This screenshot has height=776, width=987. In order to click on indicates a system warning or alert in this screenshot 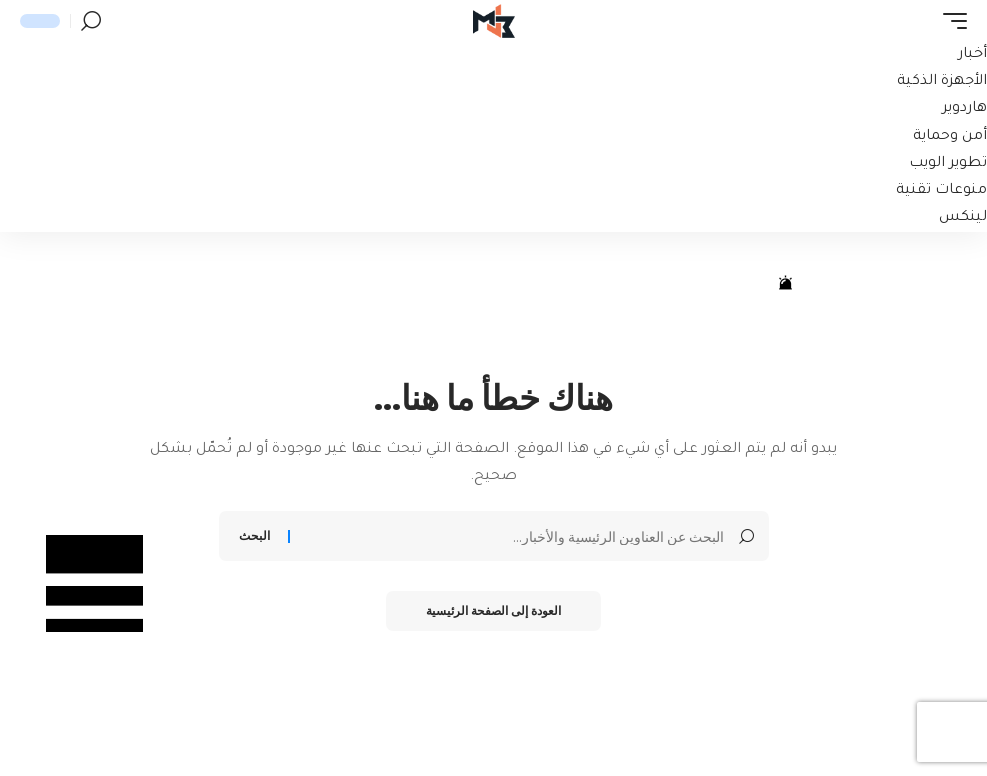, I will do `click(785, 282)`.